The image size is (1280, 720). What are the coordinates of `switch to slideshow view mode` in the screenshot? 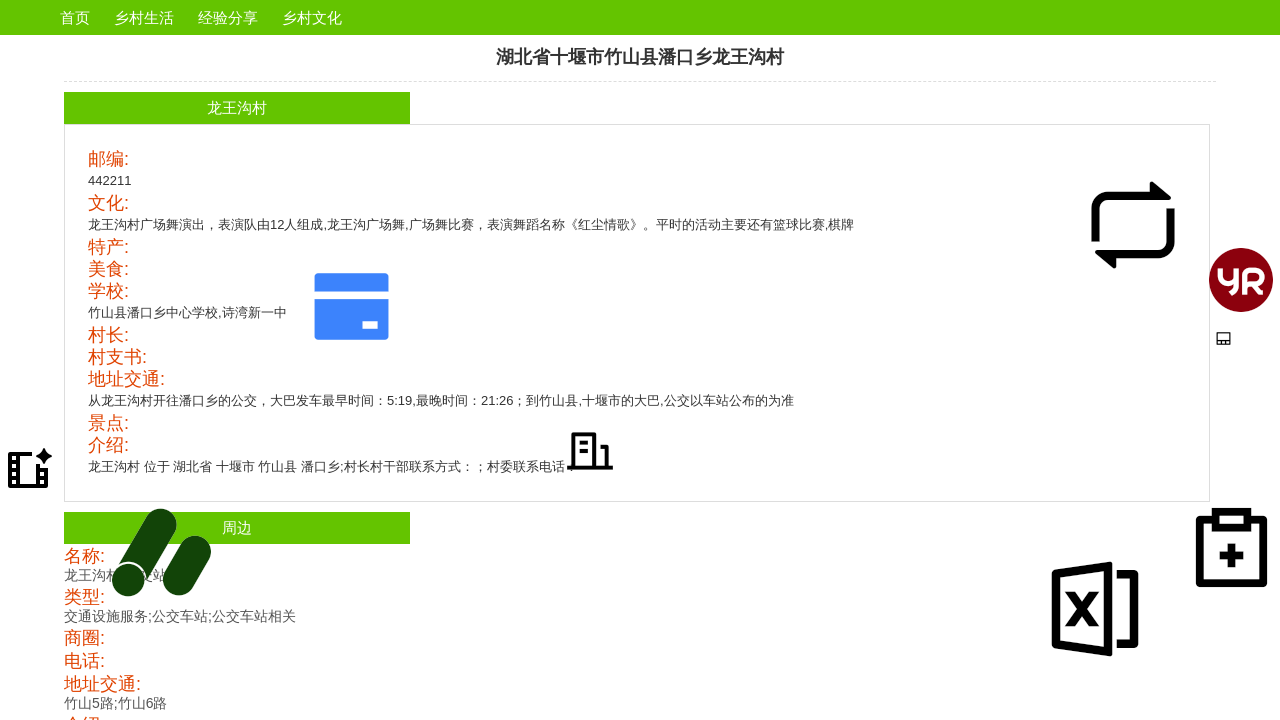 It's located at (1223, 338).